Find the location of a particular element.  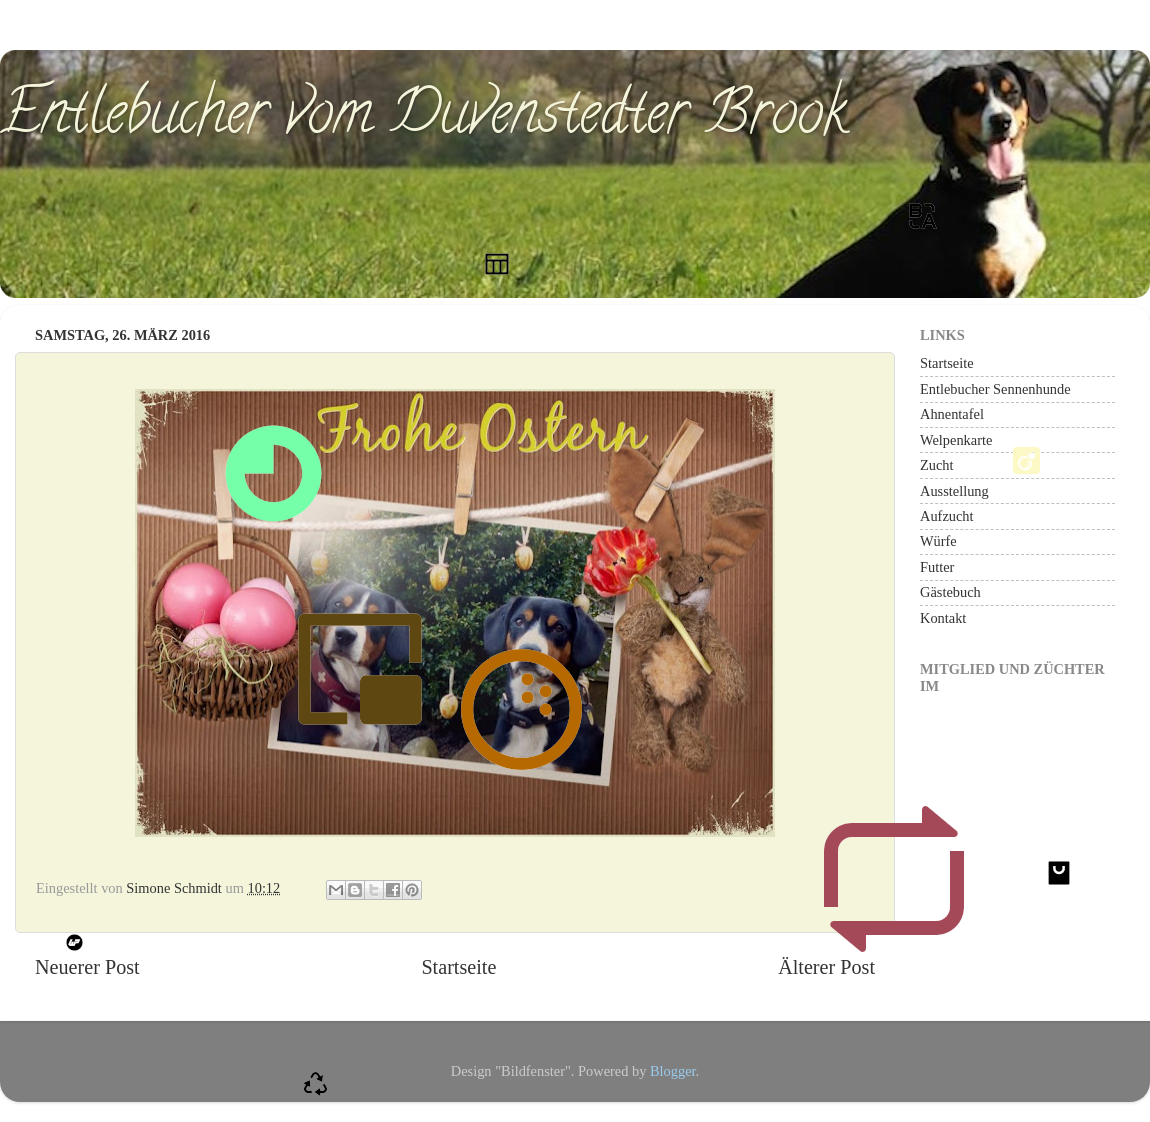

open viadeo professional networking app is located at coordinates (1026, 460).